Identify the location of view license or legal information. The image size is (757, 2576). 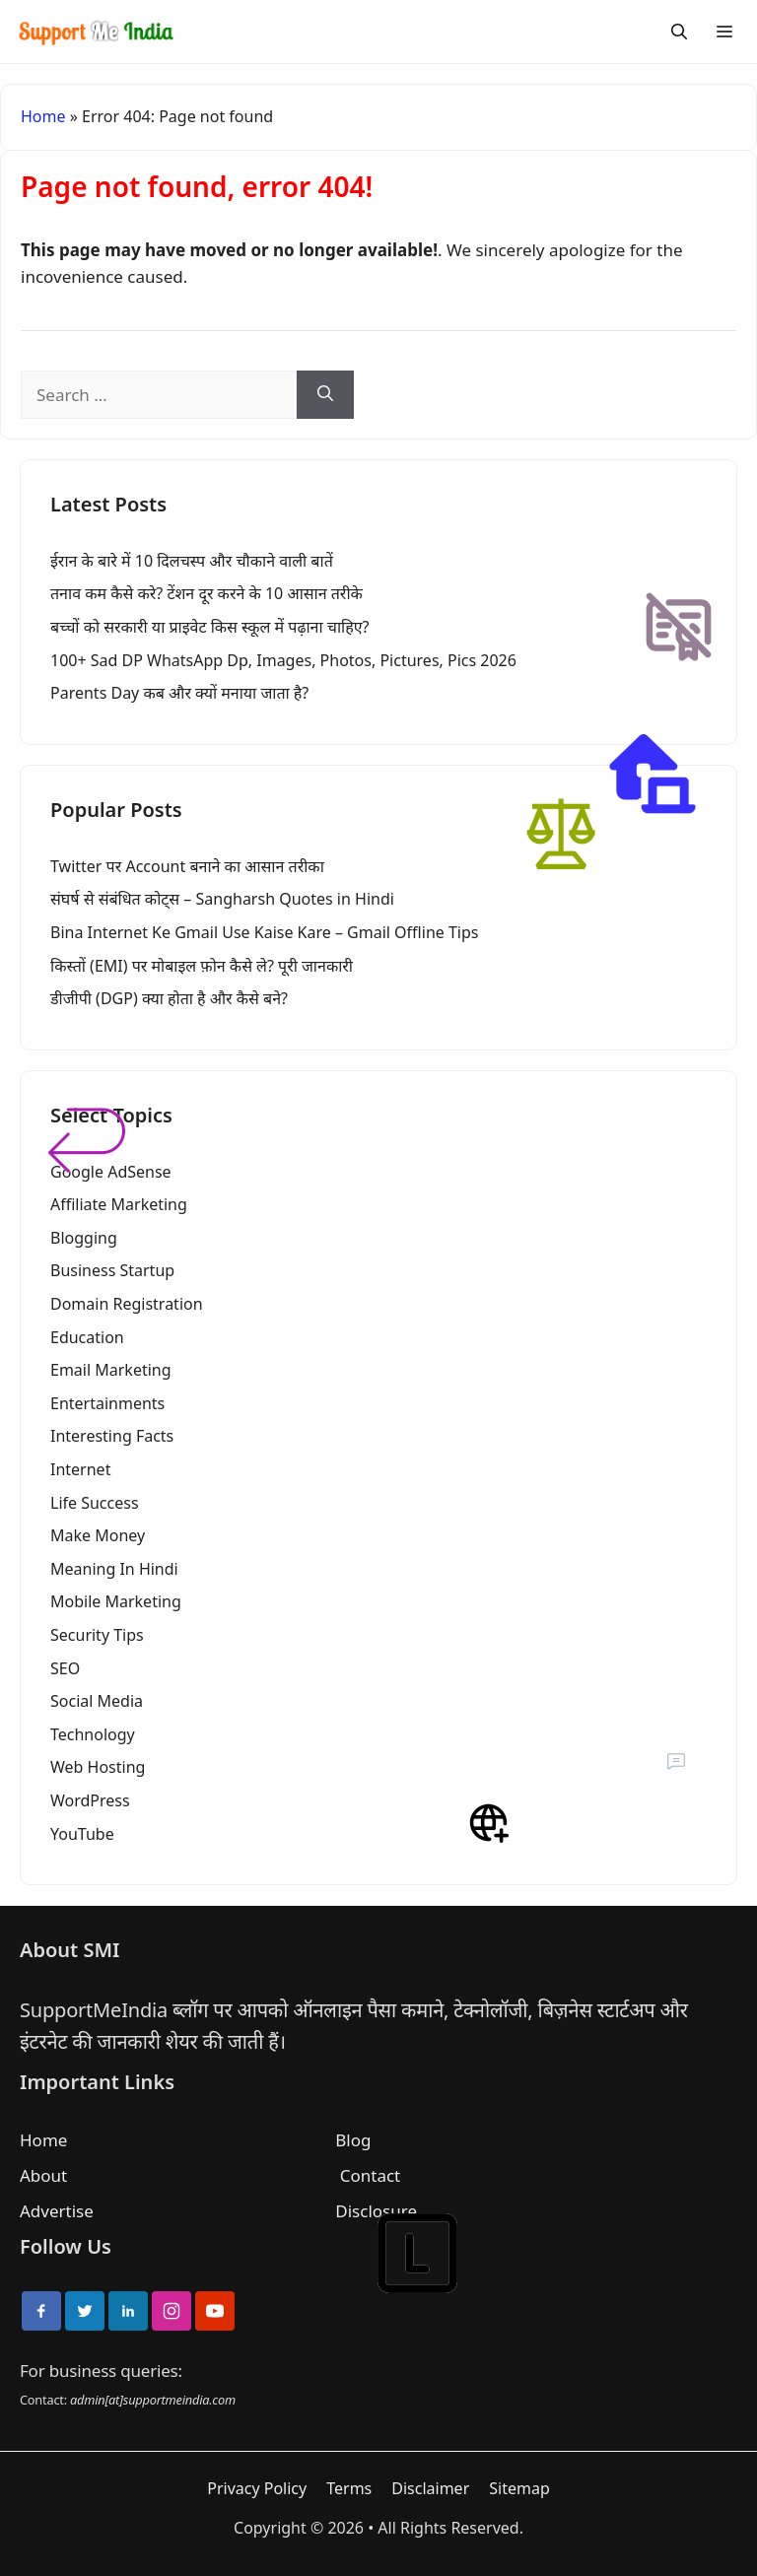
(558, 835).